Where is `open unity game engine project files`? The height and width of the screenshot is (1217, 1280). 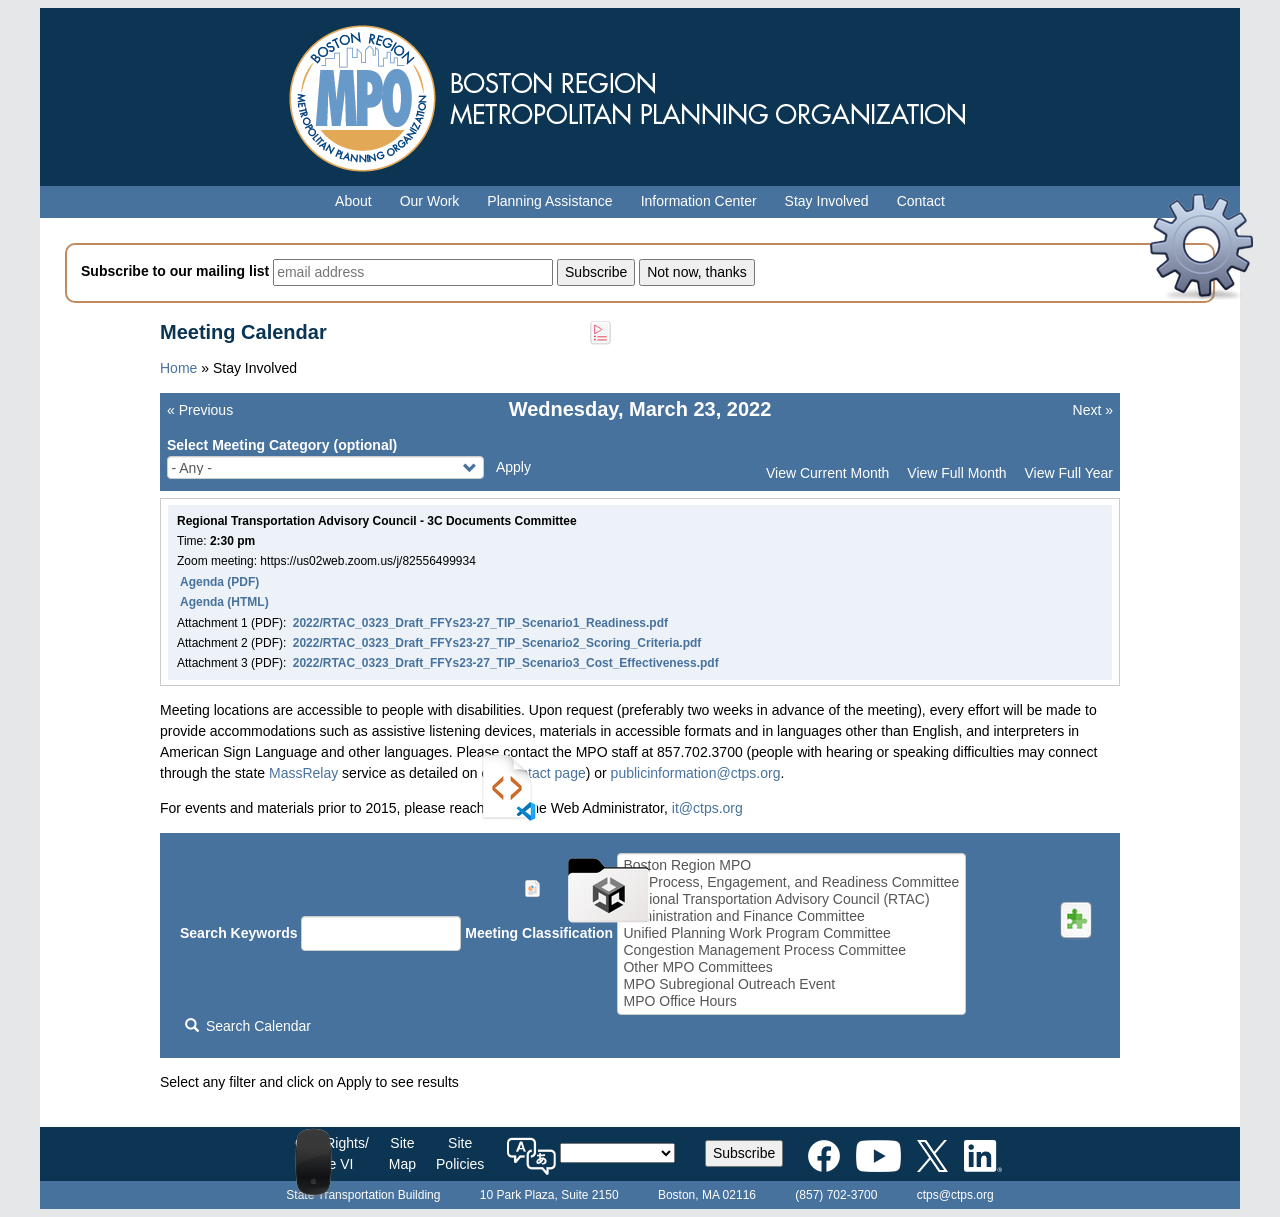
open unity game engine project files is located at coordinates (608, 892).